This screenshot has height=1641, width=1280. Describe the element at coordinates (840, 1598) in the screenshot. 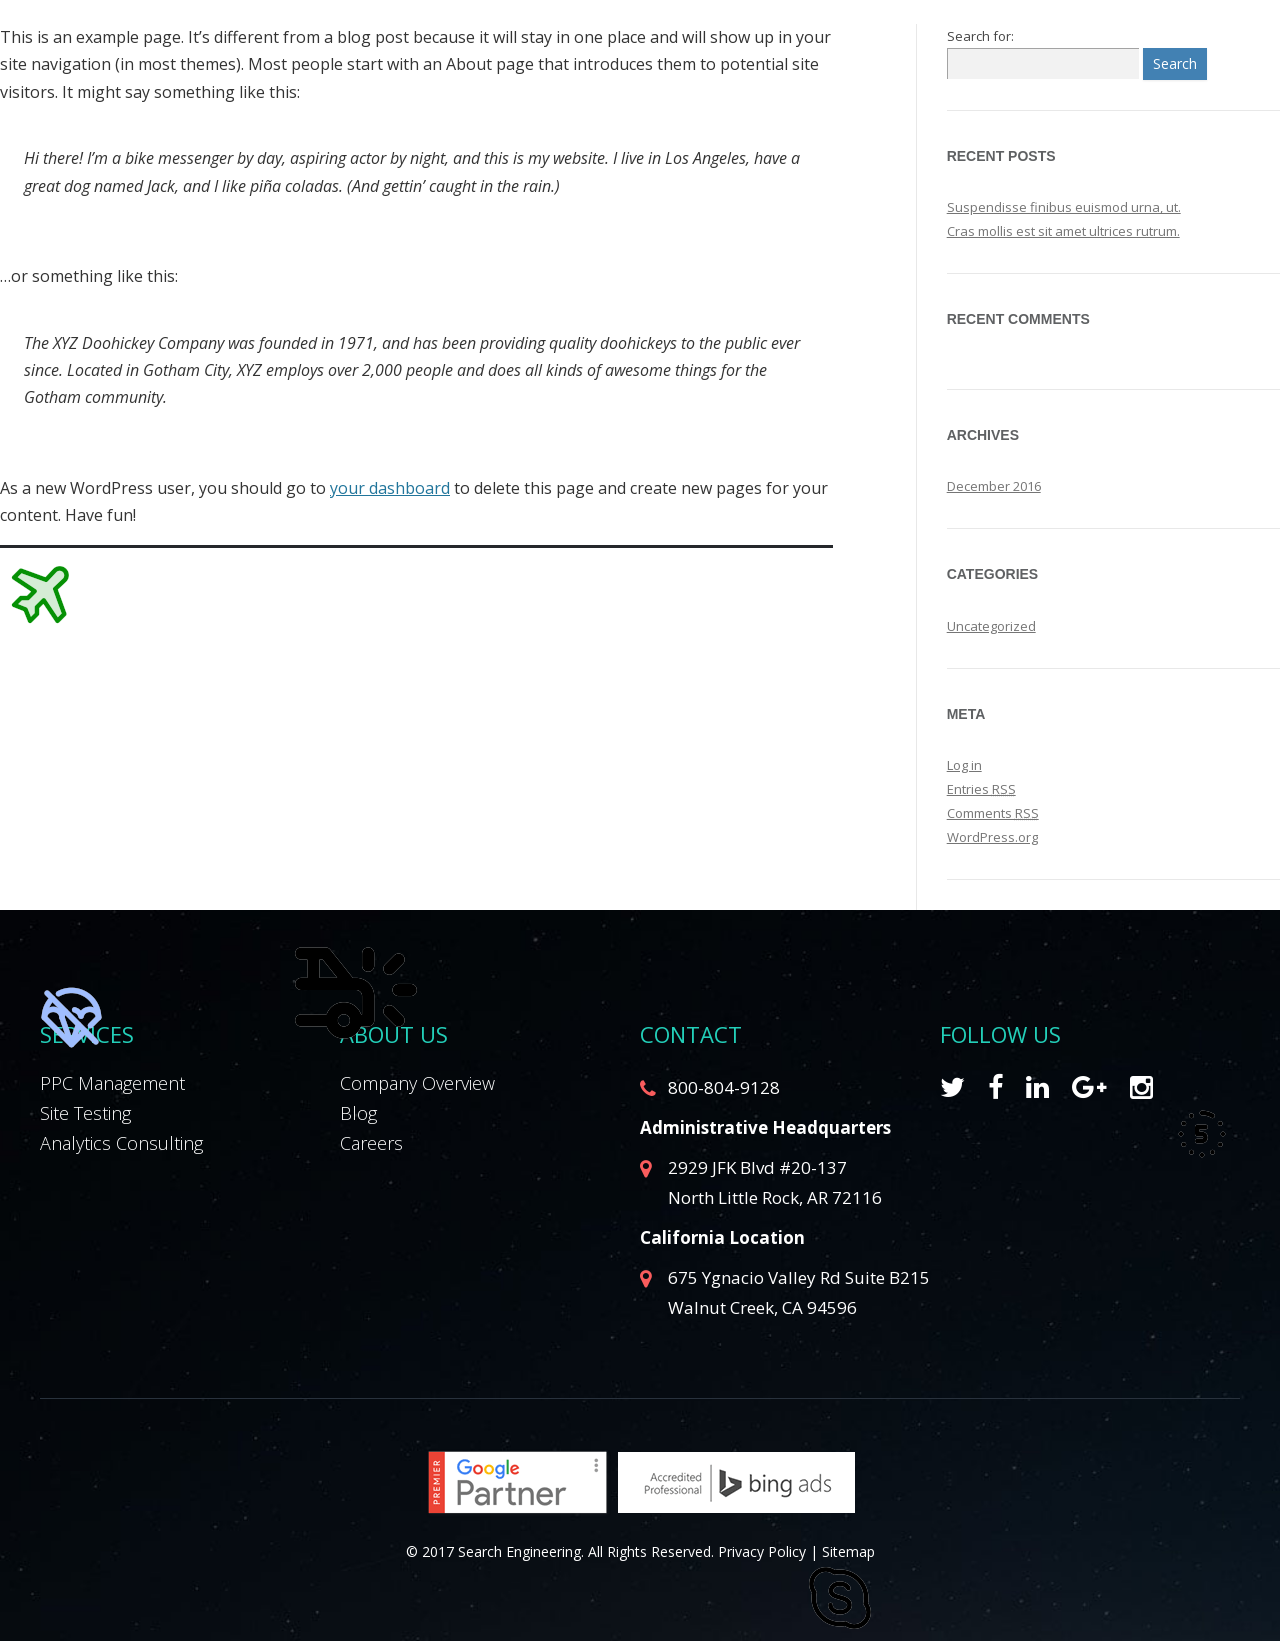

I see `open Skype app` at that location.